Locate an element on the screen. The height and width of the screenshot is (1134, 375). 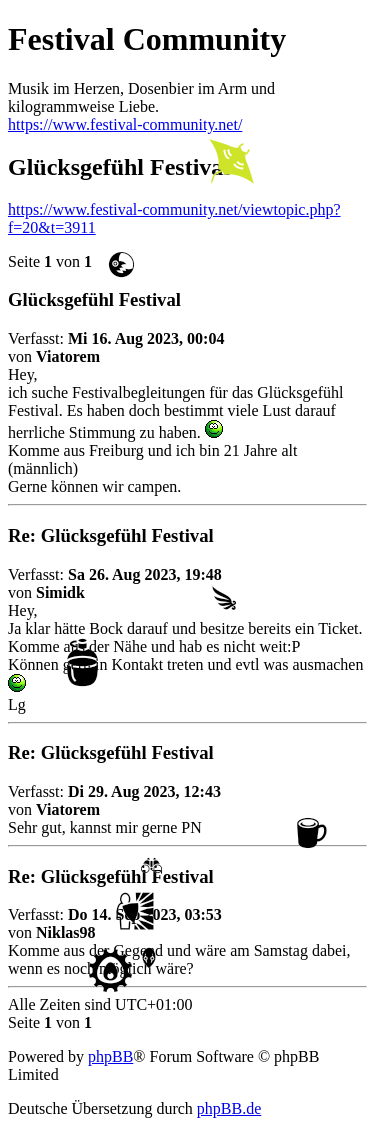
indicates flight or airborne ability in gameplay is located at coordinates (224, 598).